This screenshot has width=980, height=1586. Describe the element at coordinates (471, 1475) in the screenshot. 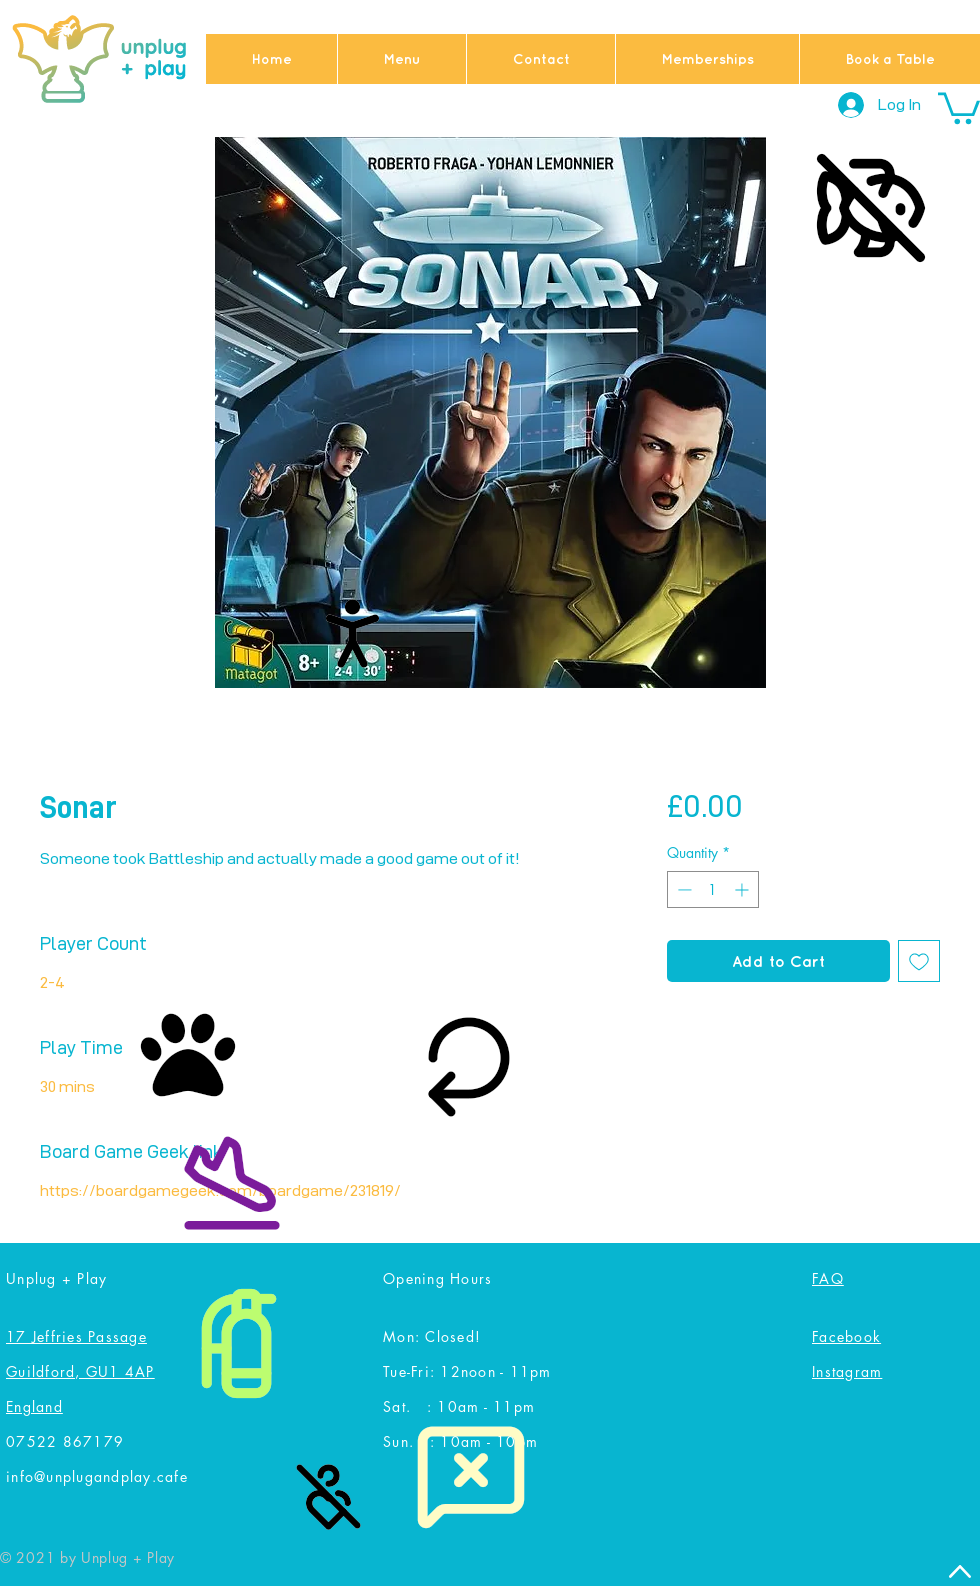

I see `delete a message or conversation` at that location.